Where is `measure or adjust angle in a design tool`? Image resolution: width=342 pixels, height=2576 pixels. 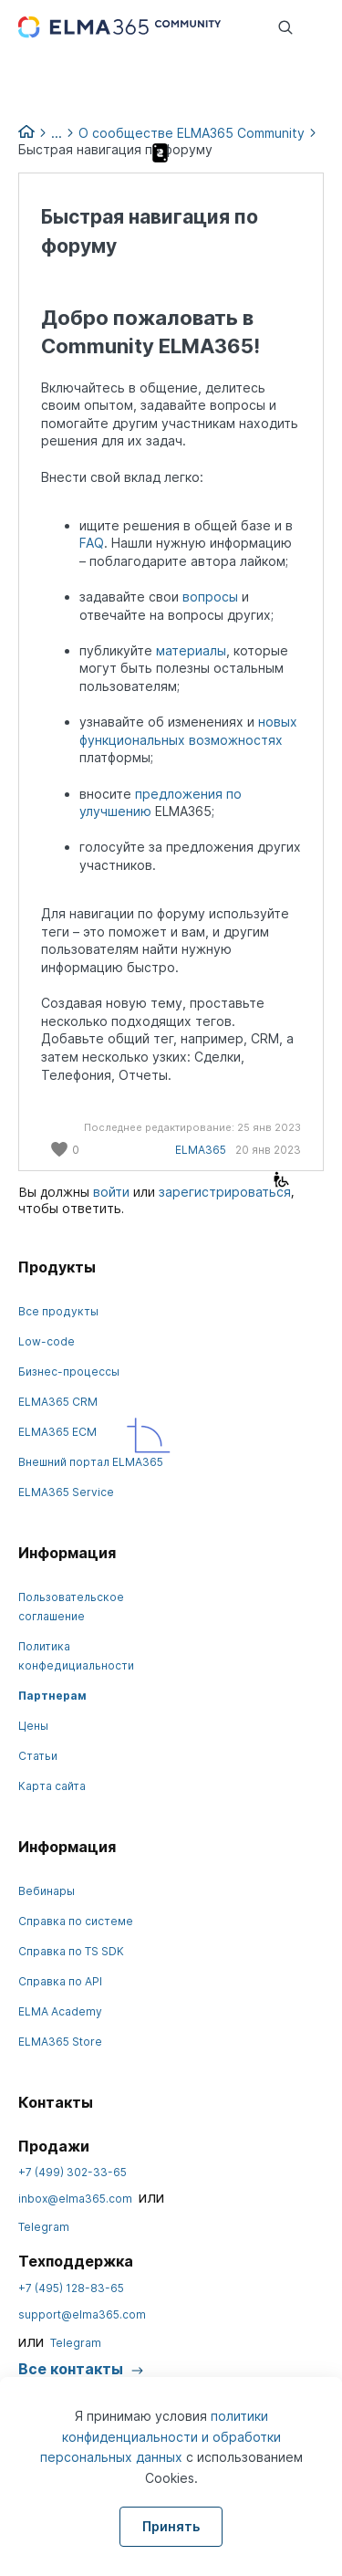 measure or adjust angle in a design tool is located at coordinates (147, 1438).